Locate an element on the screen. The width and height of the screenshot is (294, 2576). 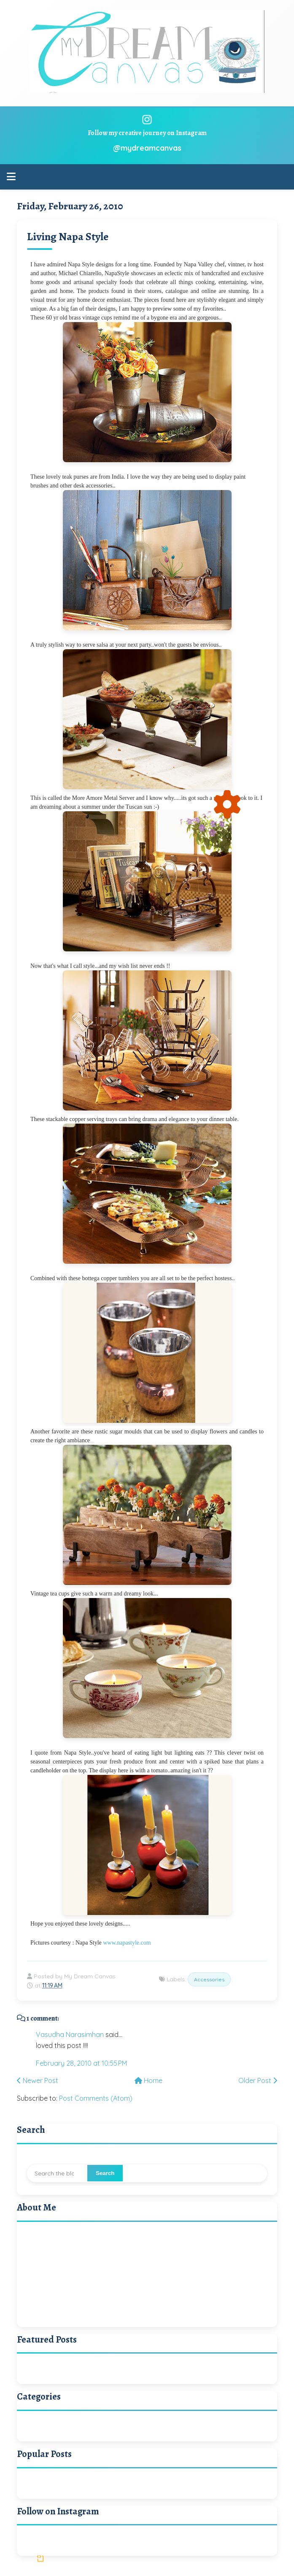
access settings or preferences is located at coordinates (227, 804).